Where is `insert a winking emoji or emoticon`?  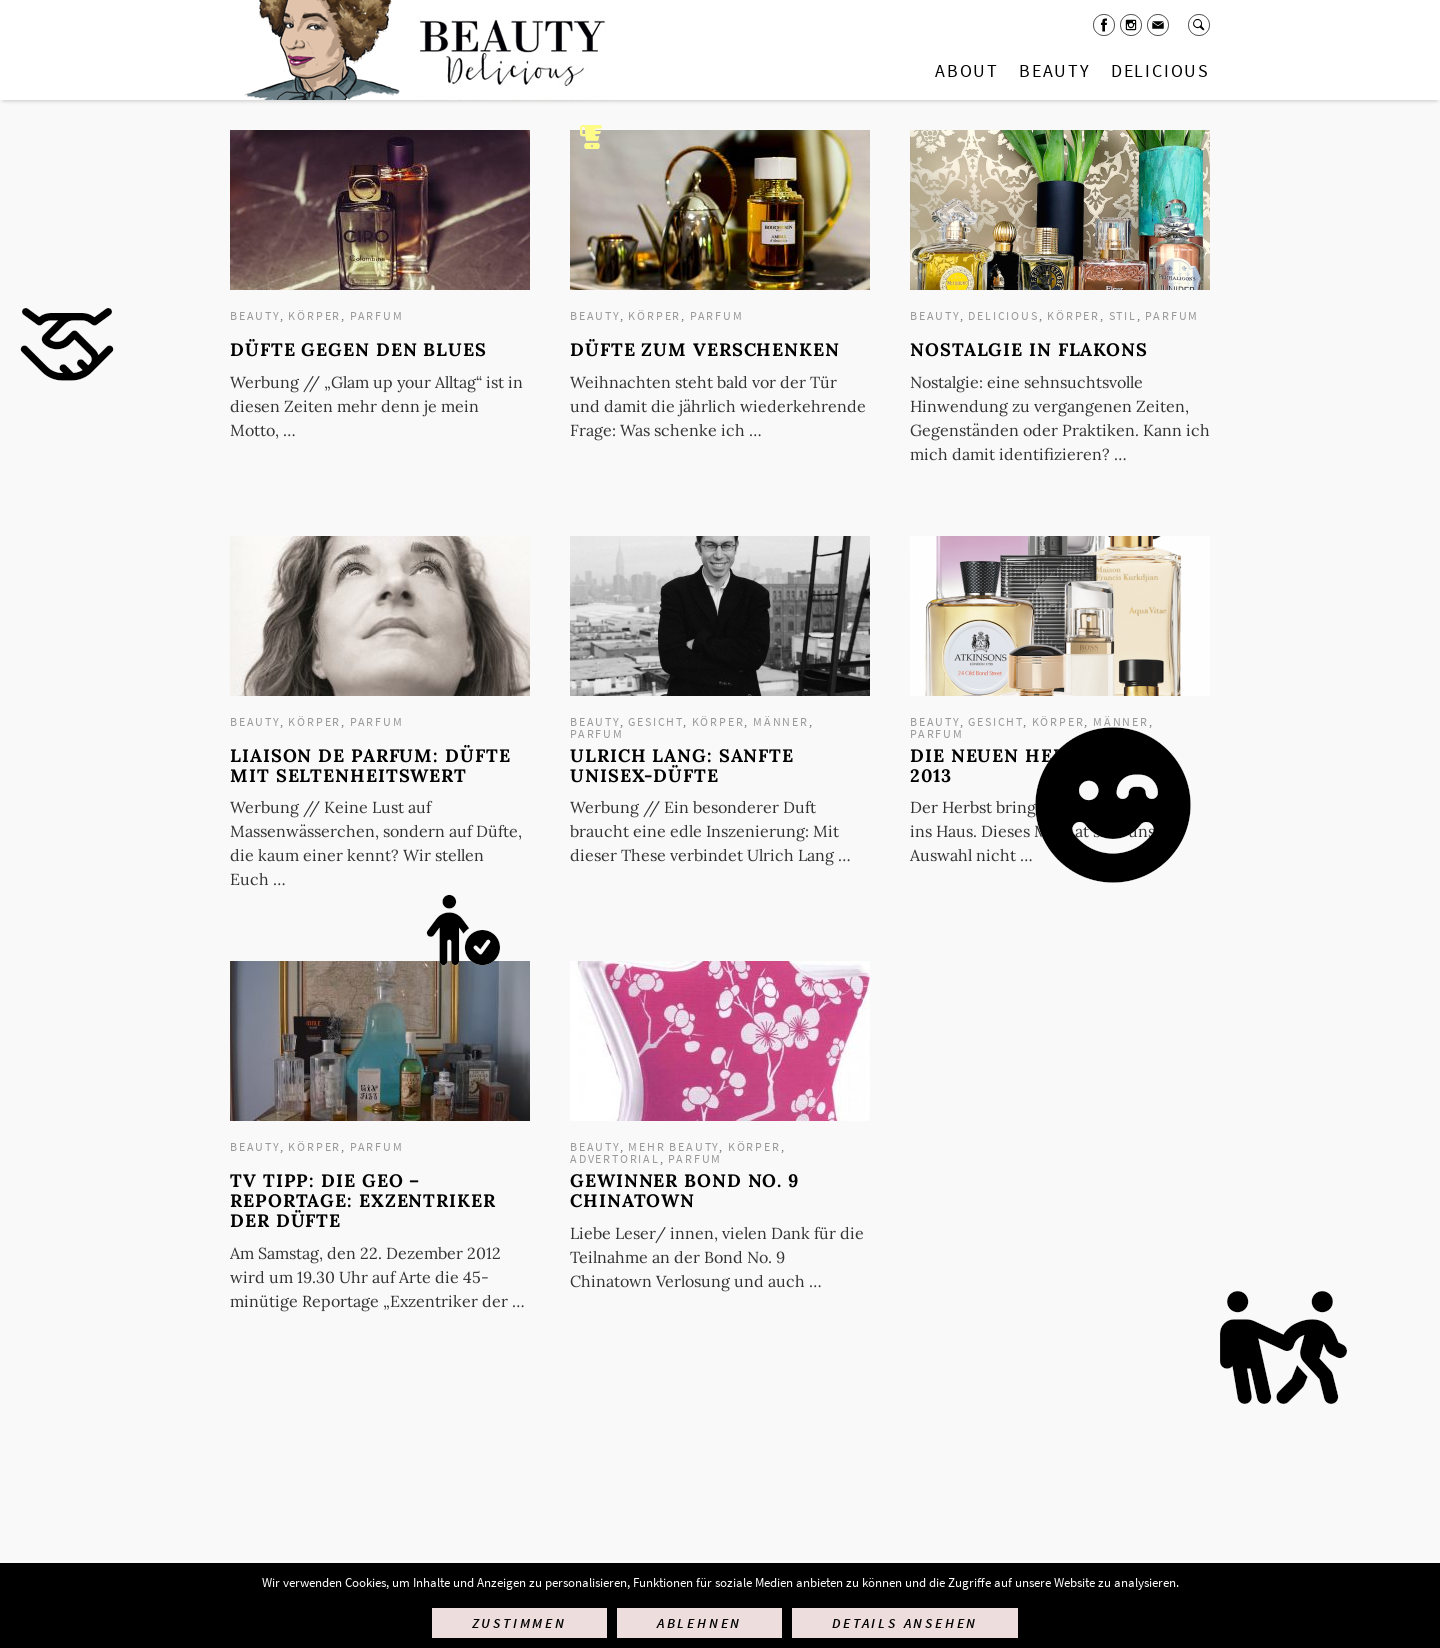
insert a winking emoji or emoticon is located at coordinates (1113, 805).